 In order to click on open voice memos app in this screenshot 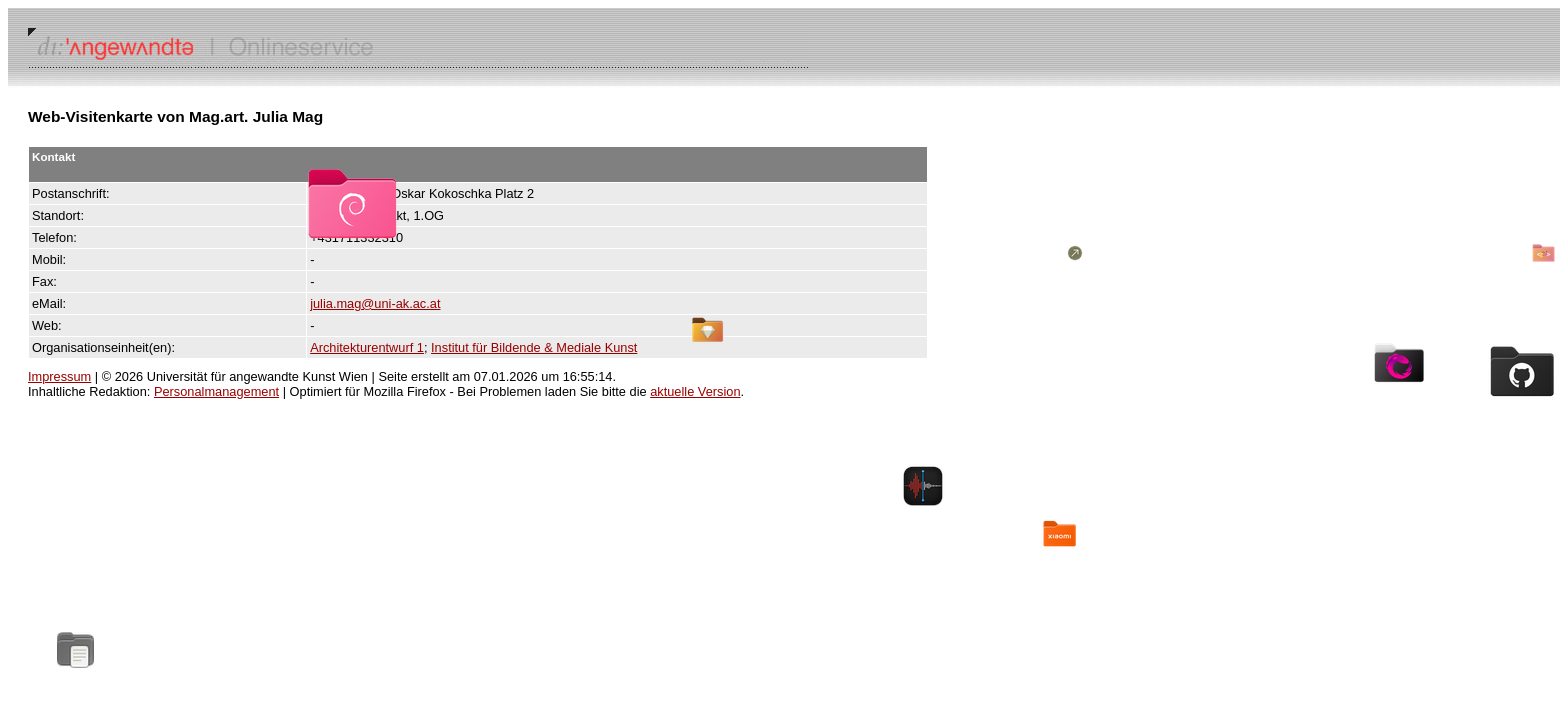, I will do `click(923, 486)`.